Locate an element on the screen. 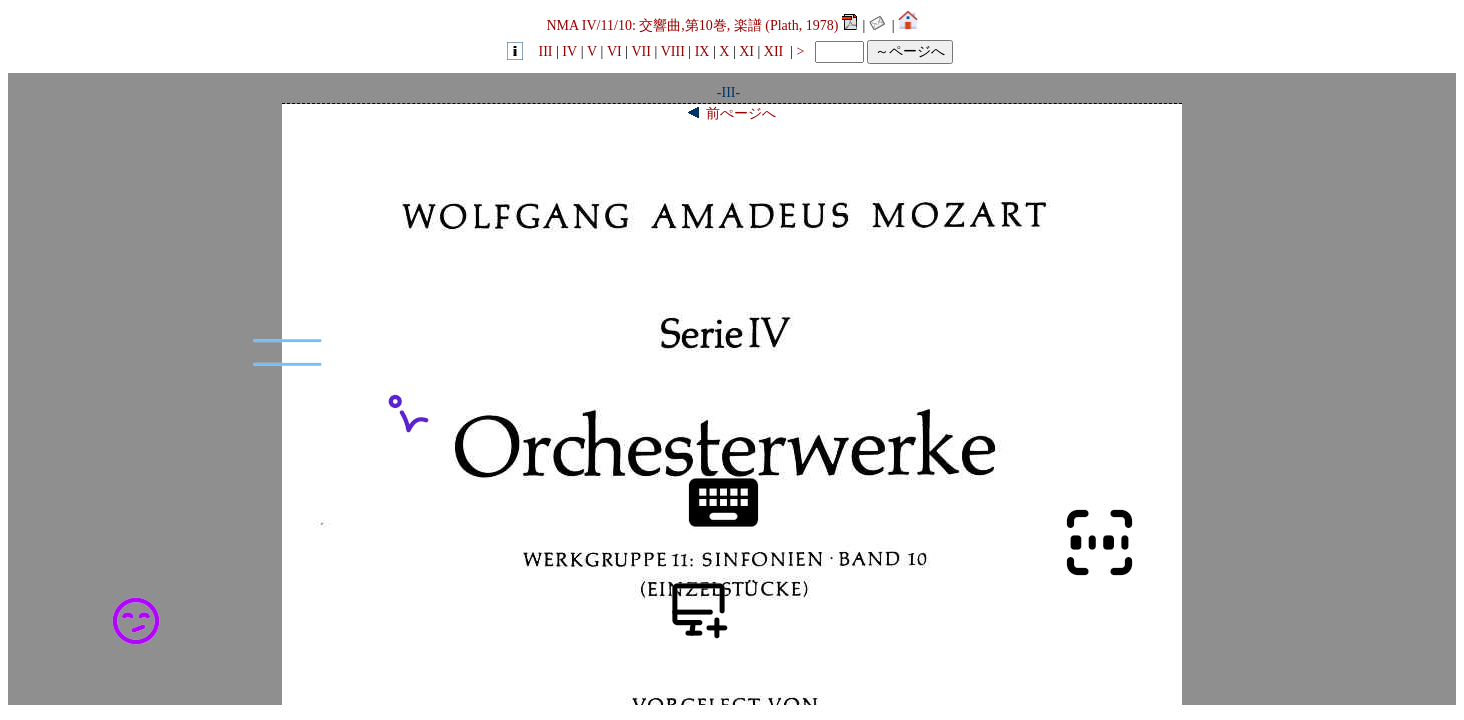  open the on-screen keyboard is located at coordinates (723, 502).